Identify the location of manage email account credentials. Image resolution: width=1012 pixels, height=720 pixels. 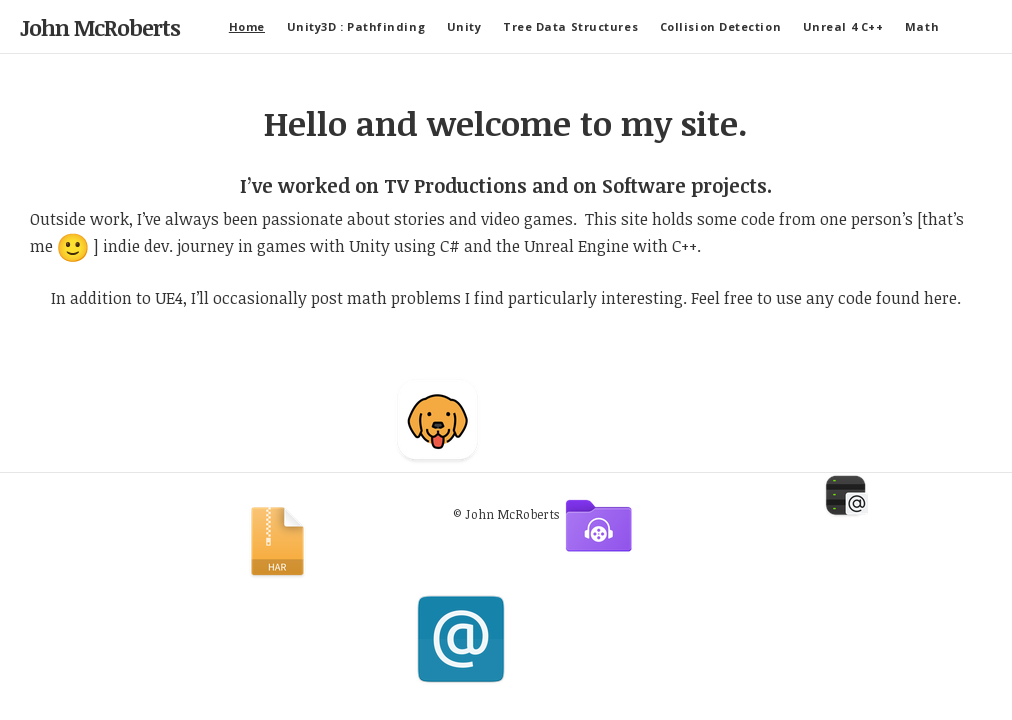
(461, 639).